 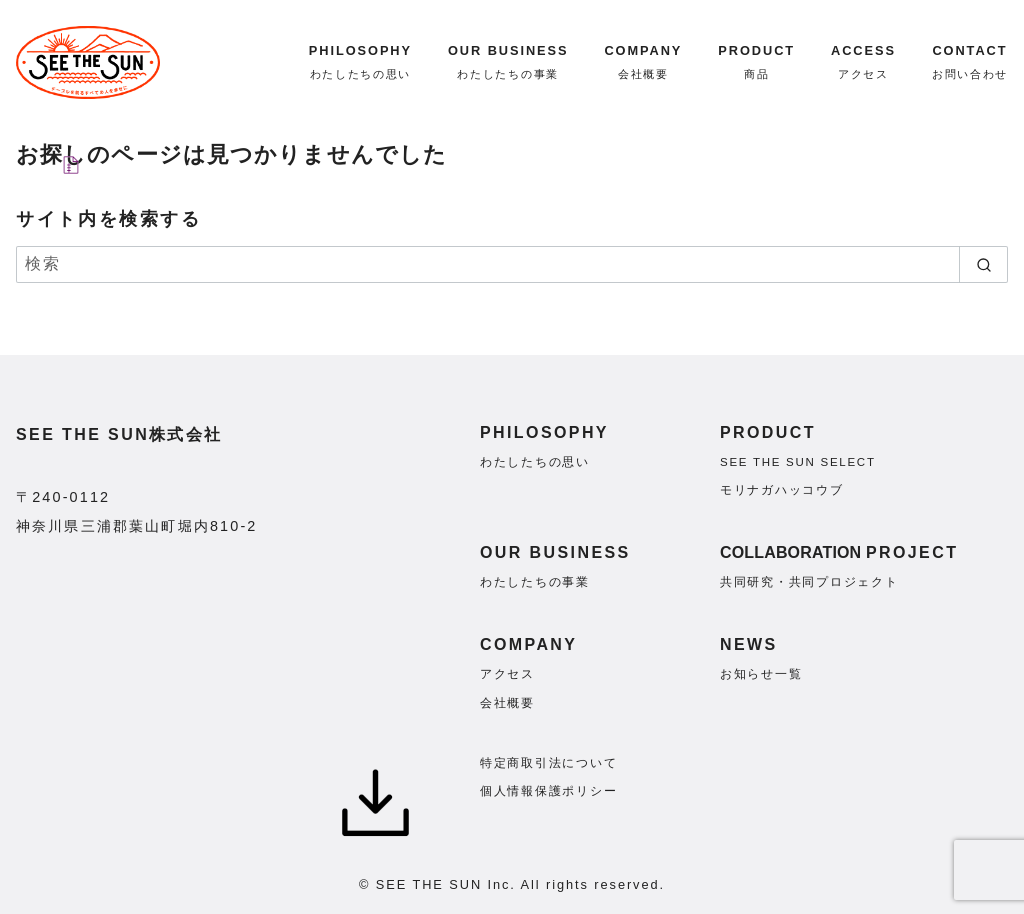 What do you see at coordinates (375, 805) in the screenshot?
I see `download a file or document` at bounding box center [375, 805].